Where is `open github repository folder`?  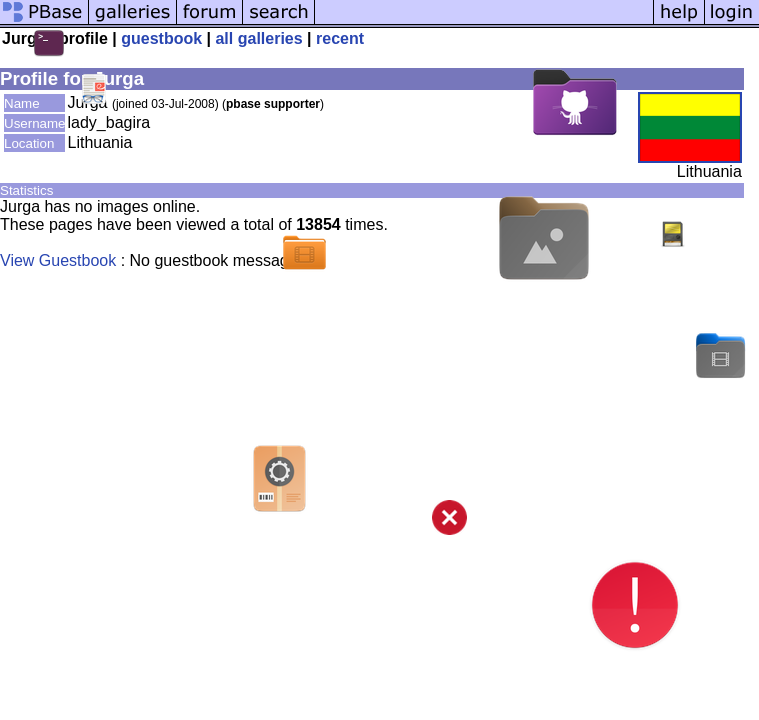 open github repository folder is located at coordinates (574, 104).